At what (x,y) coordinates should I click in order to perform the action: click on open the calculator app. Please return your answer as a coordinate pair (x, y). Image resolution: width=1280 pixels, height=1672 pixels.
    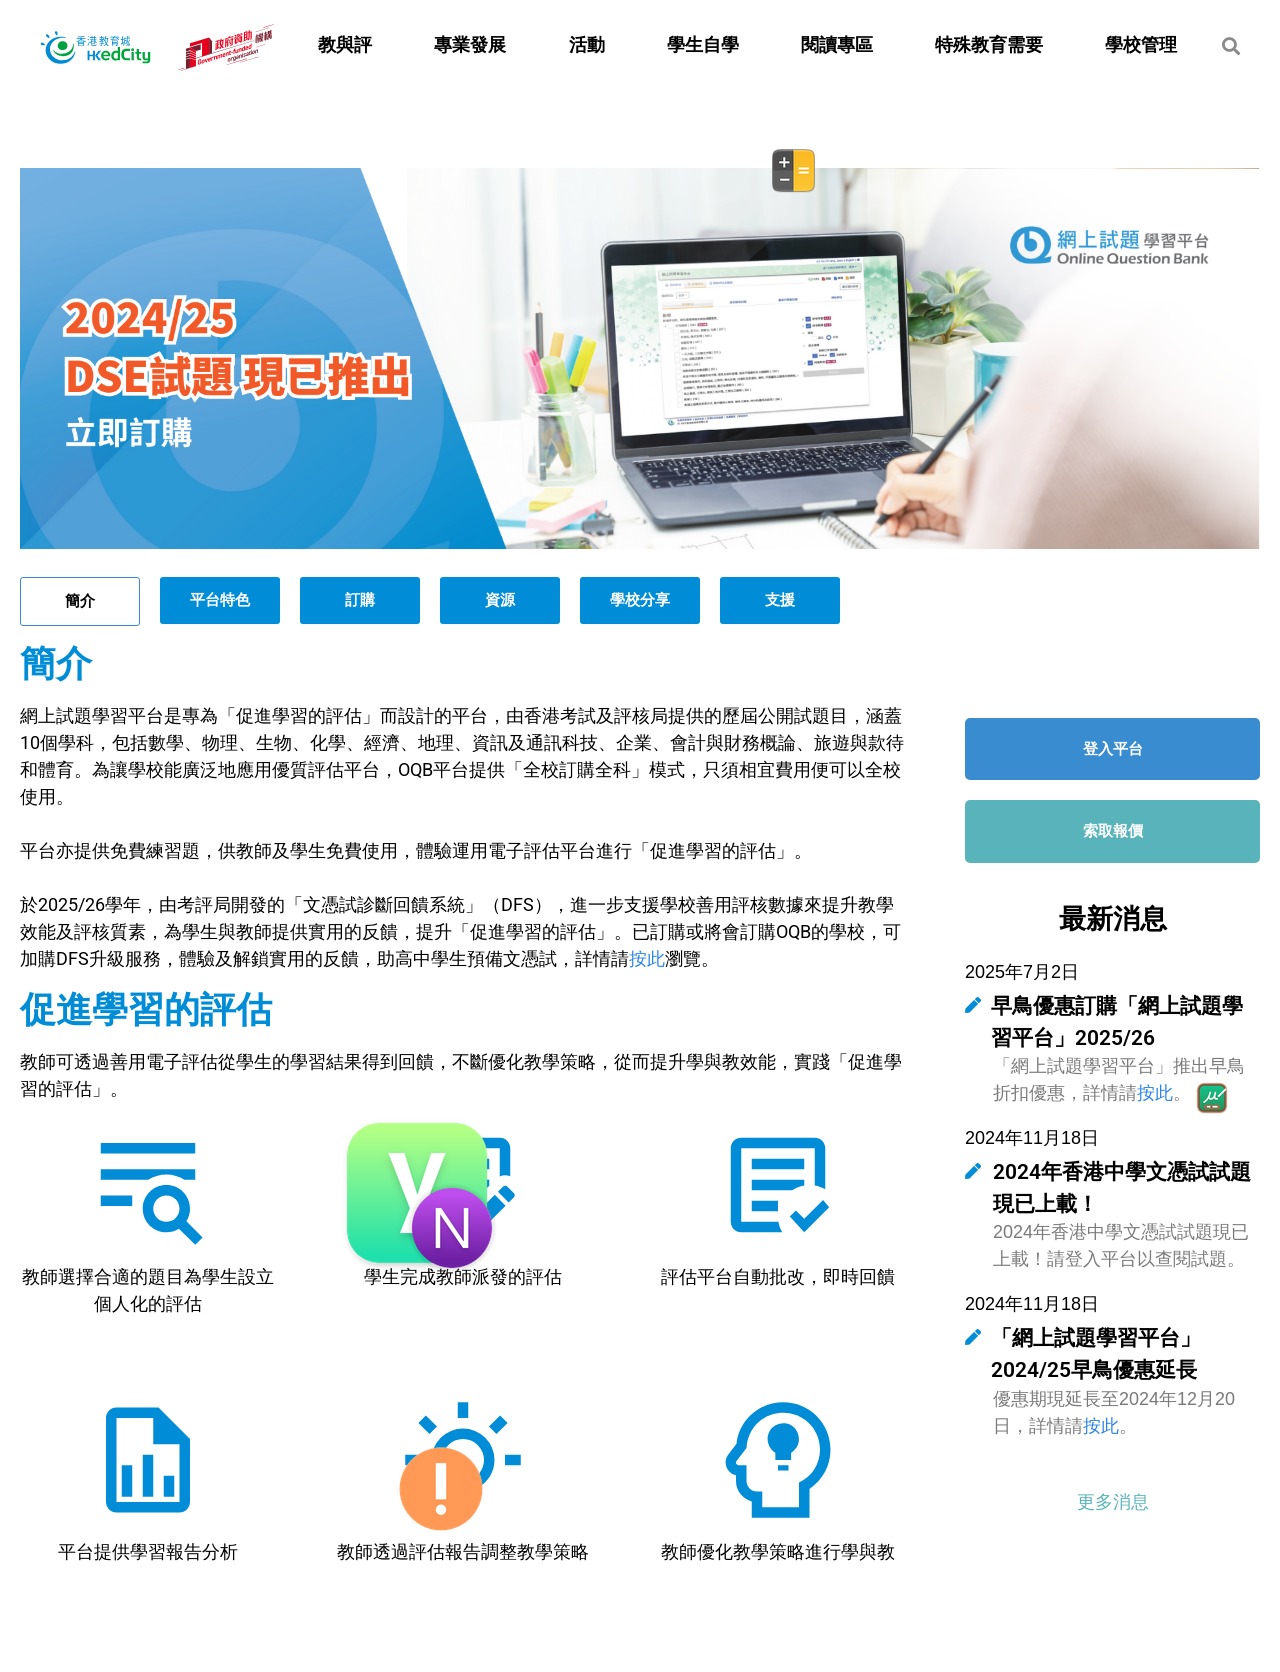
    Looking at the image, I should click on (793, 170).